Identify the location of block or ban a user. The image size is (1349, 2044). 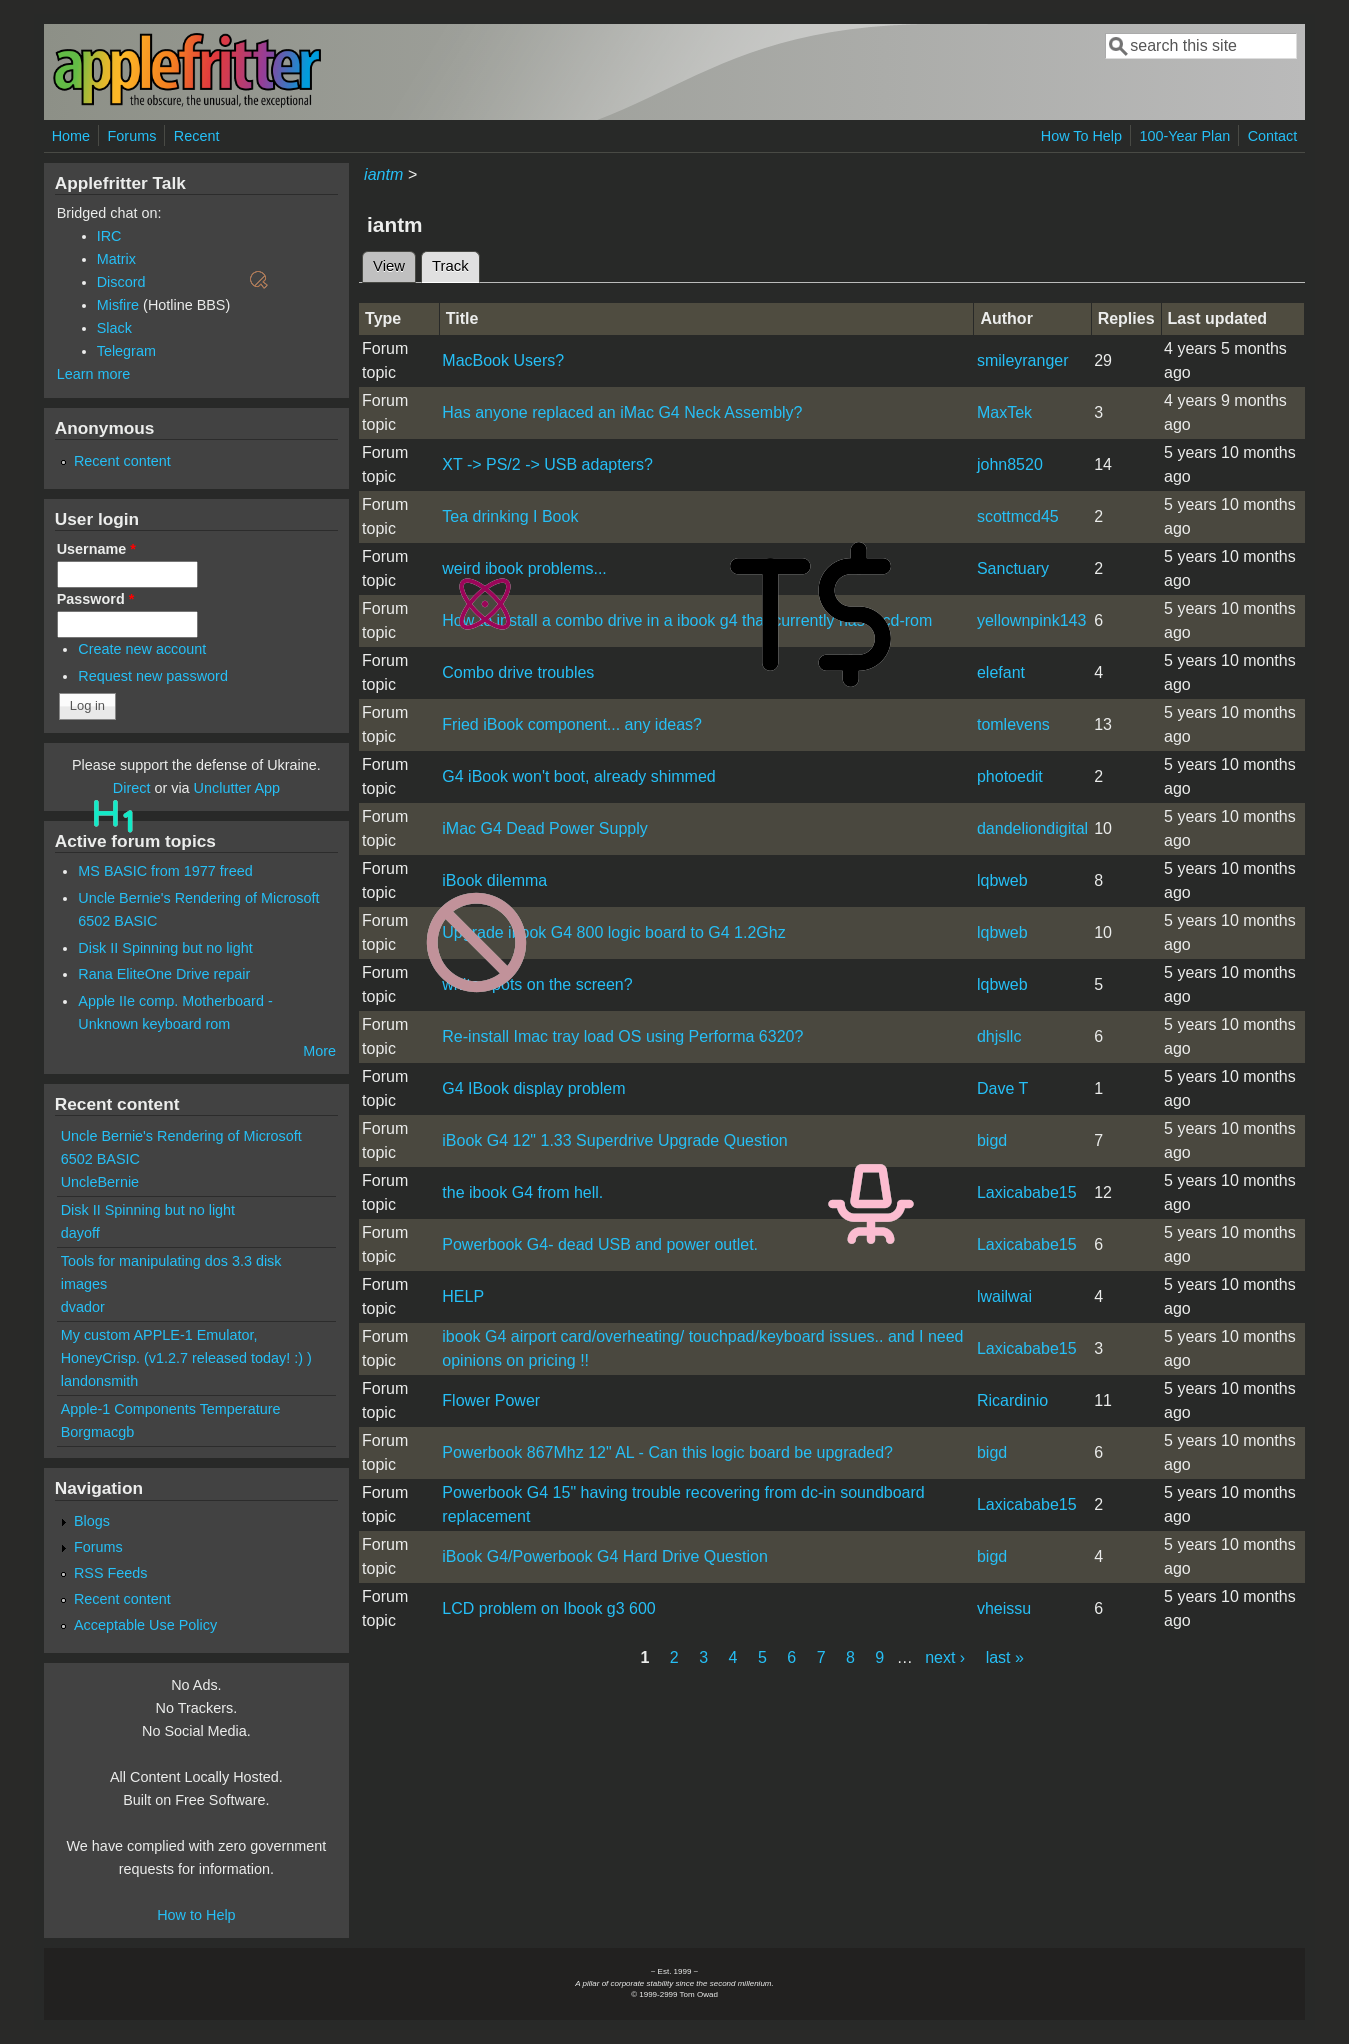
(476, 942).